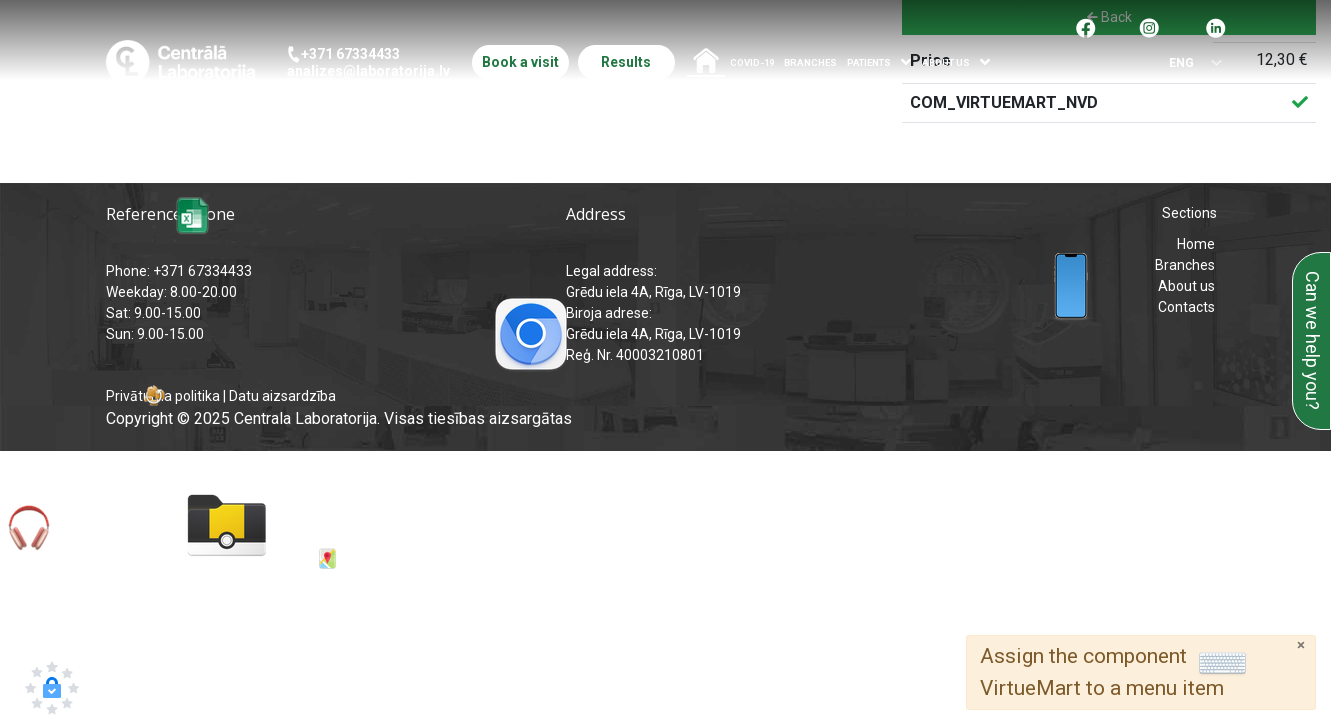 Image resolution: width=1331 pixels, height=720 pixels. I want to click on bluetooth keyboard connected, so click(1222, 663).